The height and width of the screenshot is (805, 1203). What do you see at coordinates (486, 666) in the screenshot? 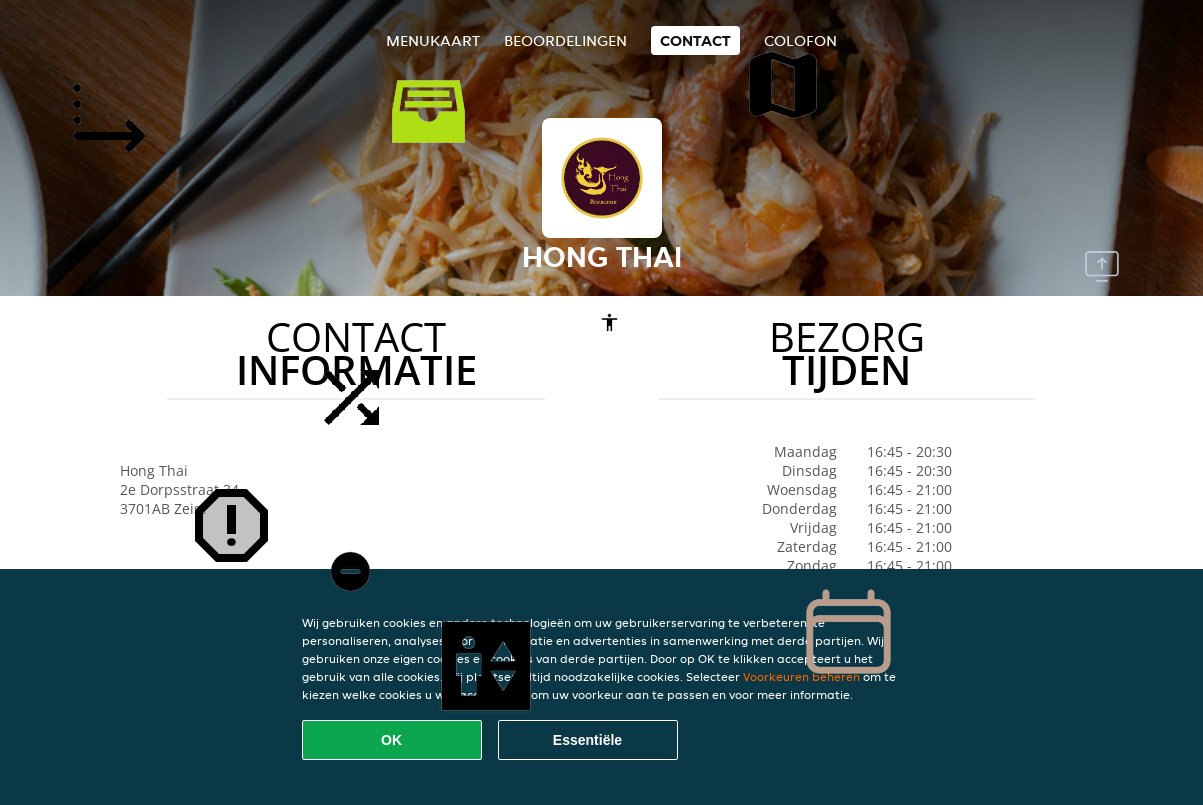
I see `indicates elevator access available` at bounding box center [486, 666].